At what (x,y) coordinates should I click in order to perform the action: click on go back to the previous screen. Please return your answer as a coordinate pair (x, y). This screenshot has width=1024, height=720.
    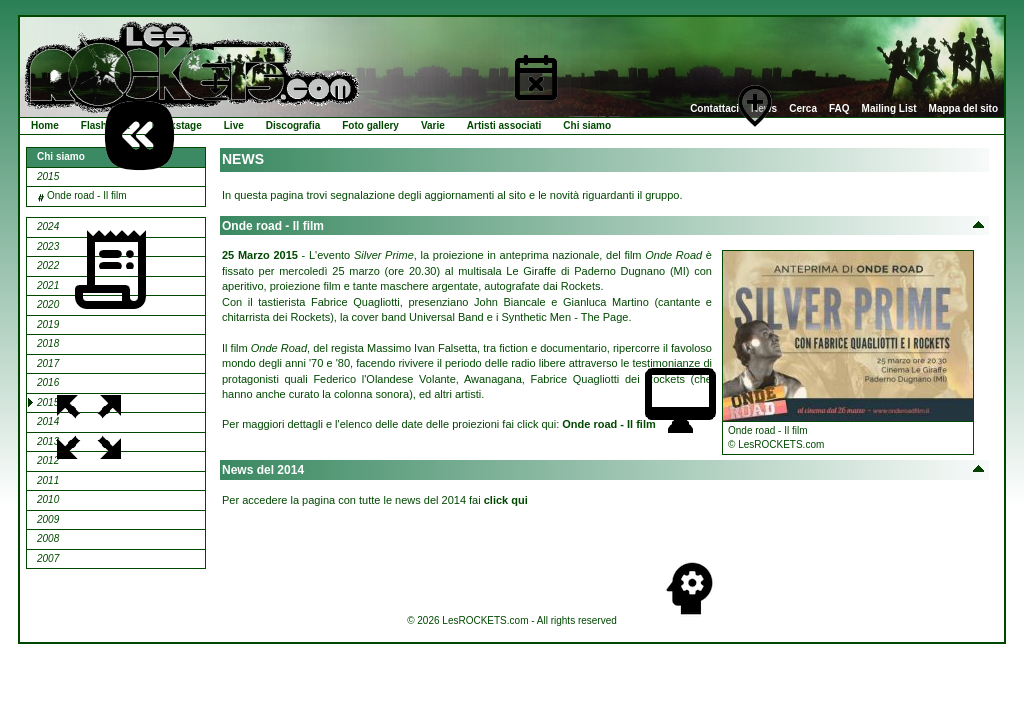
    Looking at the image, I should click on (139, 135).